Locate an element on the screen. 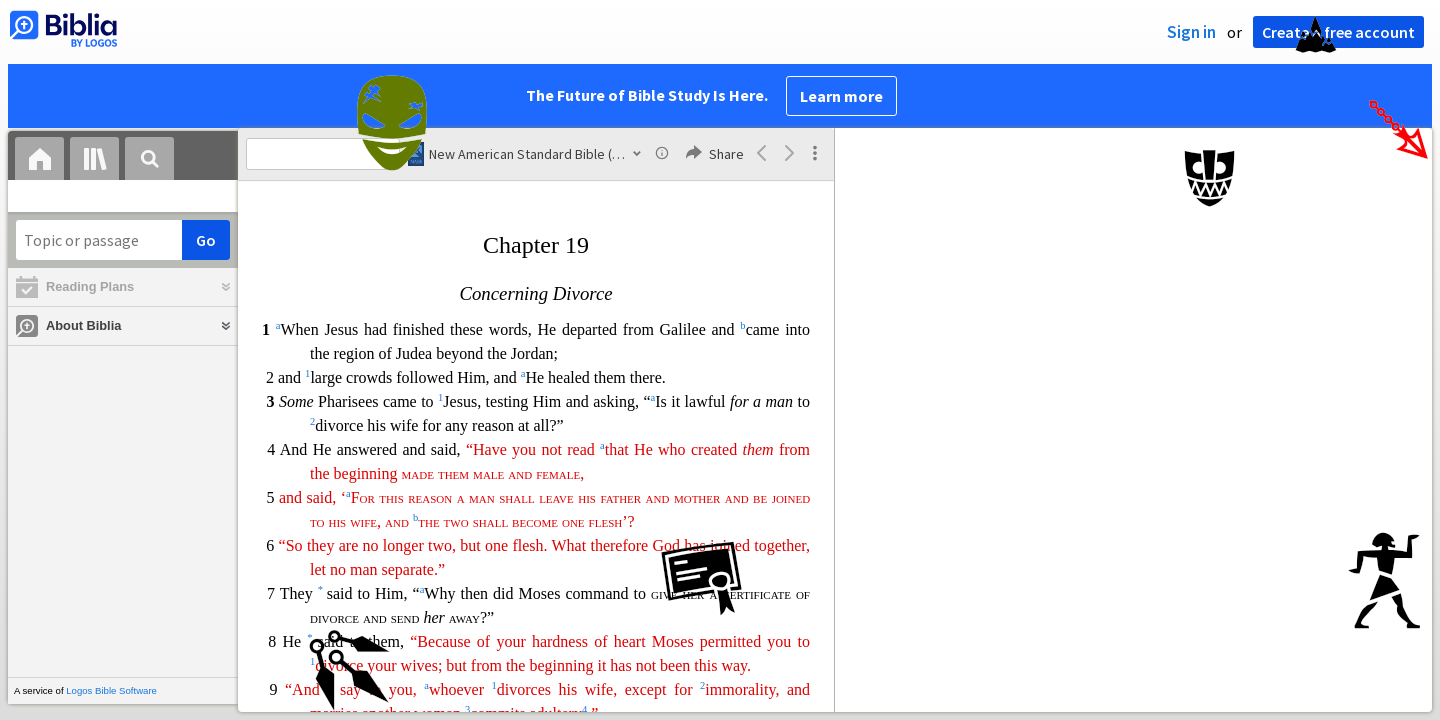 This screenshot has height=720, width=1440. select egyptian or ancient egypt theme is located at coordinates (1384, 580).